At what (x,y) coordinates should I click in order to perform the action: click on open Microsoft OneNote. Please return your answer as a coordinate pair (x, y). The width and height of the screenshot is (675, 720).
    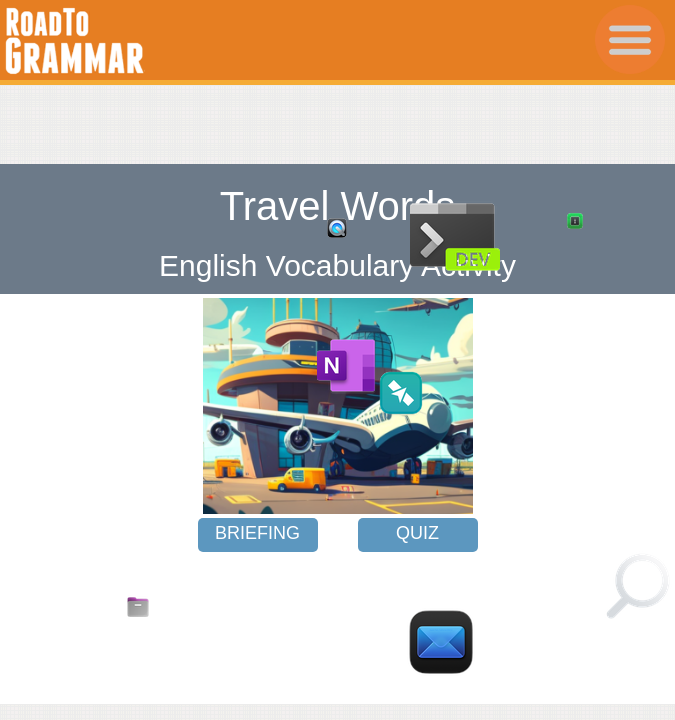
    Looking at the image, I should click on (346, 365).